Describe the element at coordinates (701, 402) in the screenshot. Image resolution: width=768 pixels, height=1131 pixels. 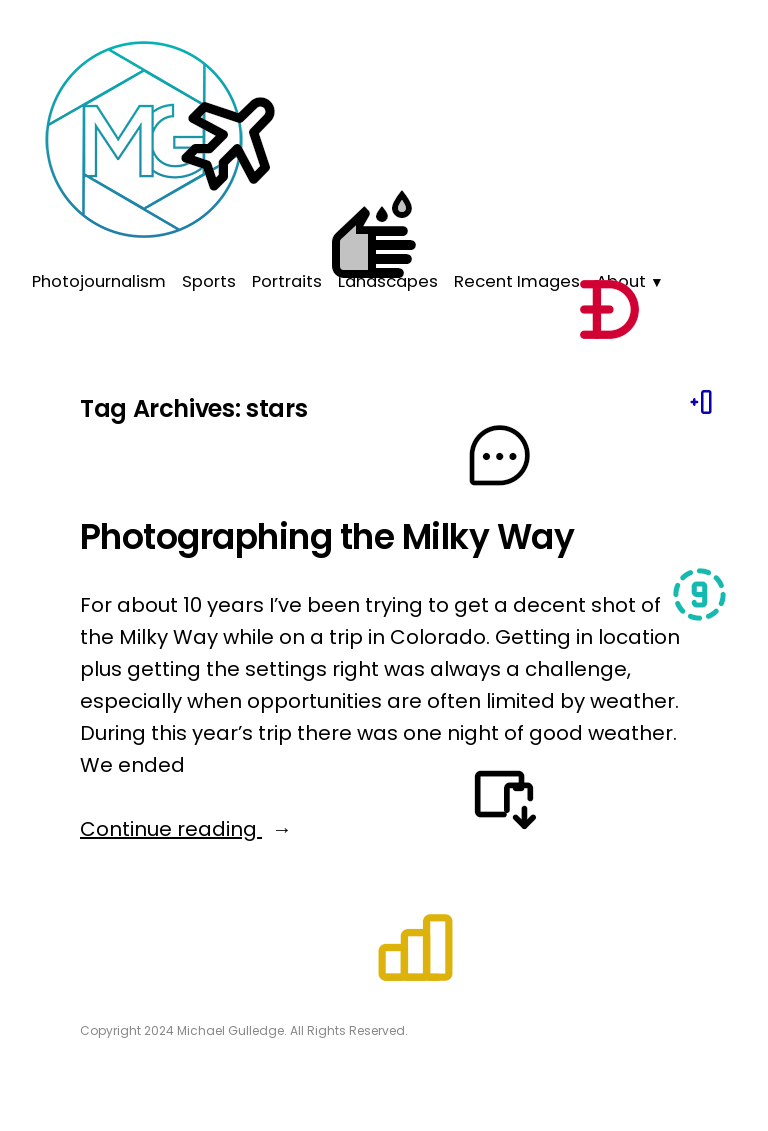
I see `insert a new column to the left` at that location.